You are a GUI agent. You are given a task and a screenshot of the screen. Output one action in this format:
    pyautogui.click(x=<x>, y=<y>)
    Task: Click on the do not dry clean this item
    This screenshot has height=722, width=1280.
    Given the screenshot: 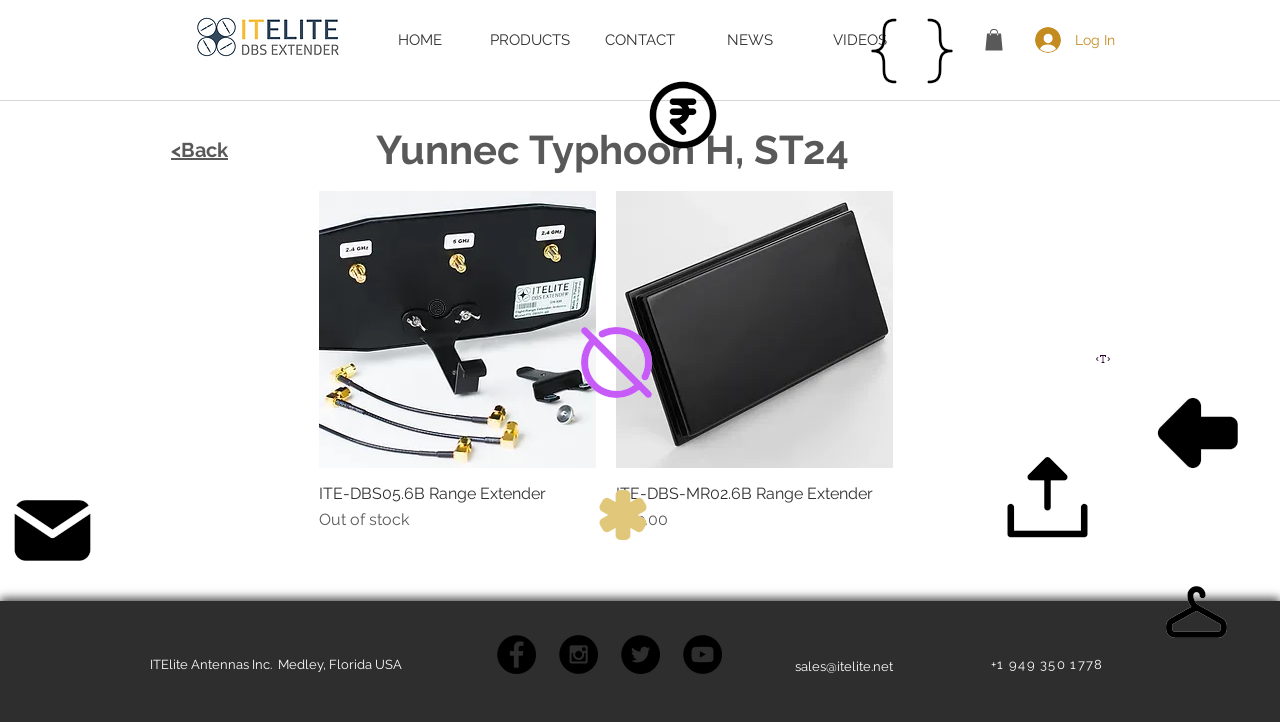 What is the action you would take?
    pyautogui.click(x=616, y=362)
    